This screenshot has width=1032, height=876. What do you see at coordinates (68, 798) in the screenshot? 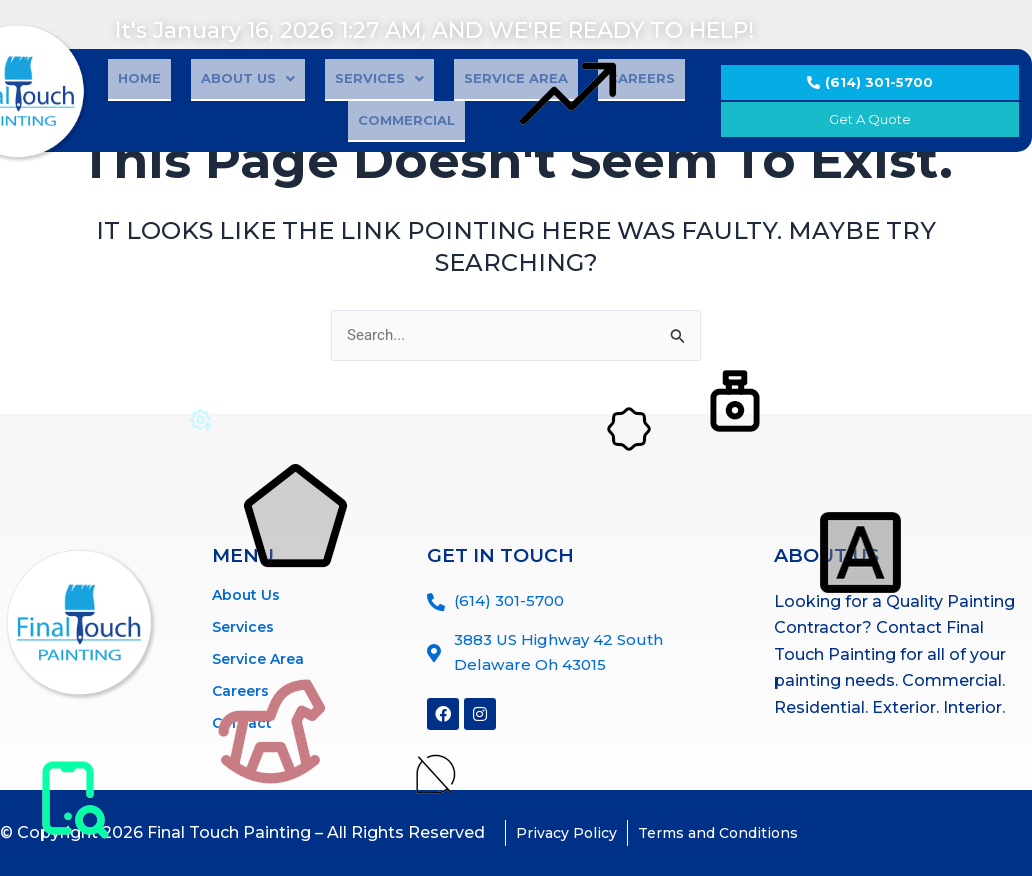
I see `search for a mobile device` at bounding box center [68, 798].